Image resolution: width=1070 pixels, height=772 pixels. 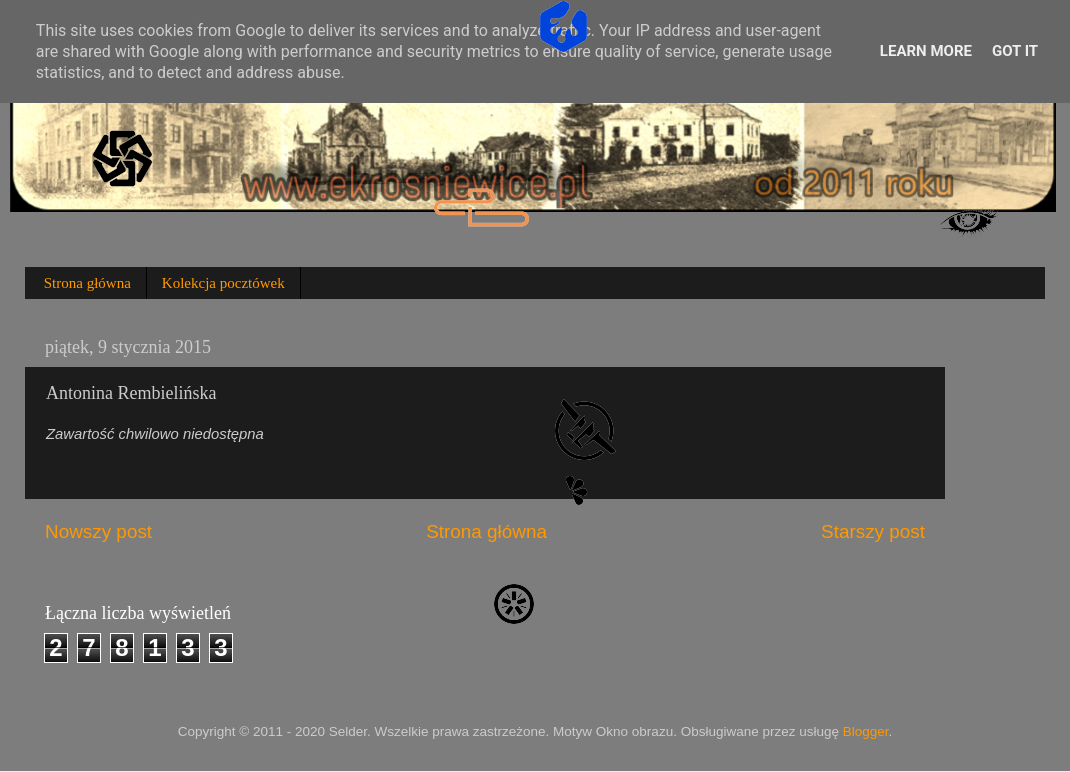 I want to click on link to Treehouse learning platform, so click(x=563, y=26).